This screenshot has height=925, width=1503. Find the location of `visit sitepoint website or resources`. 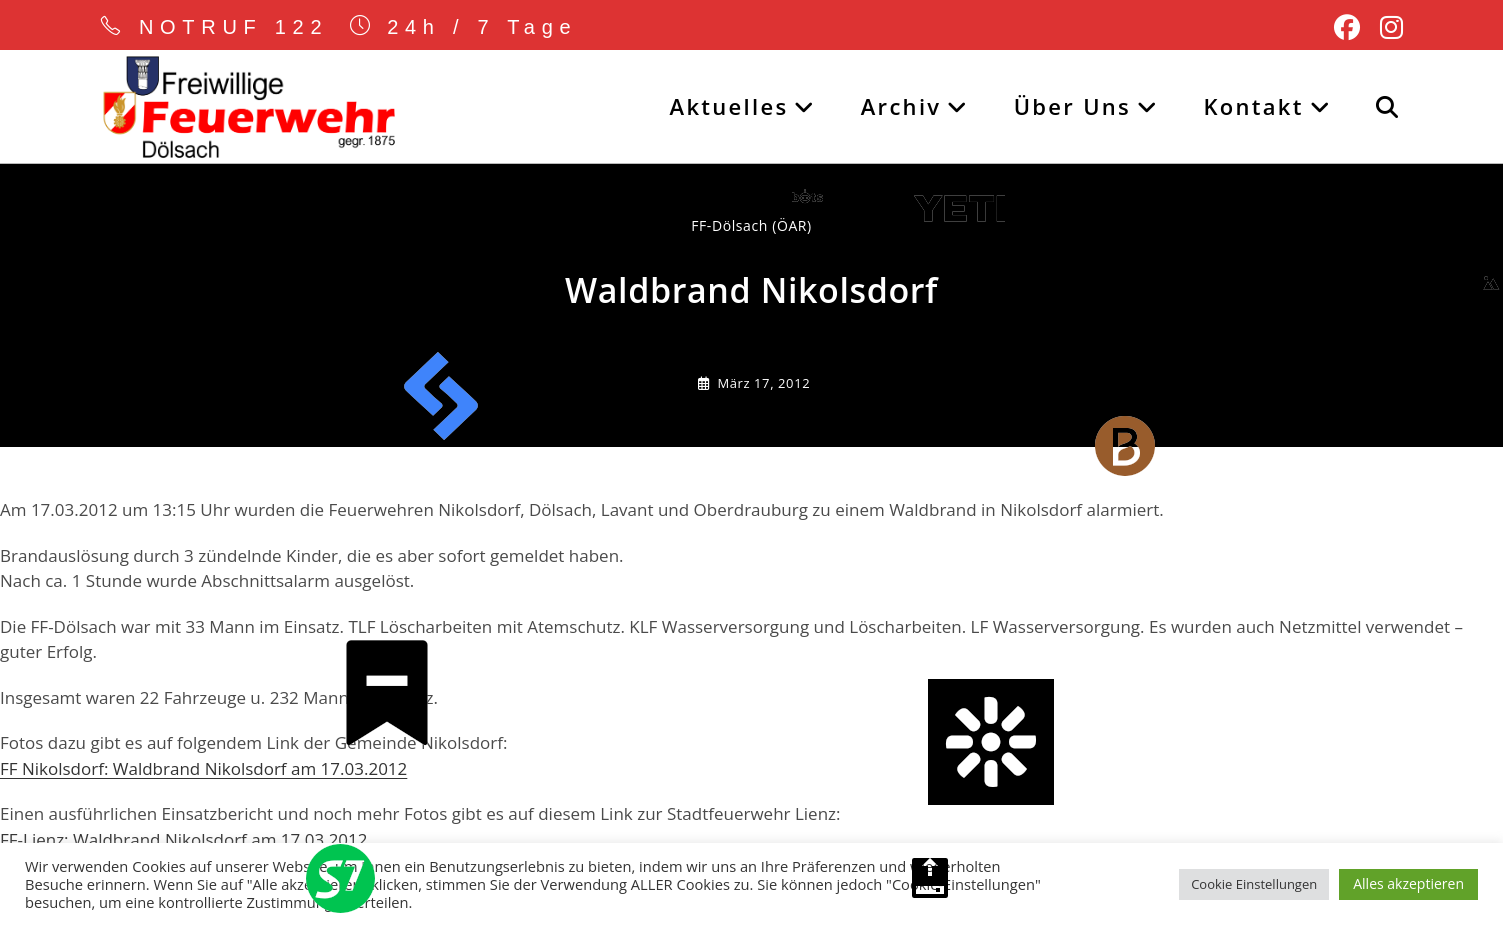

visit sitepoint website or resources is located at coordinates (441, 396).